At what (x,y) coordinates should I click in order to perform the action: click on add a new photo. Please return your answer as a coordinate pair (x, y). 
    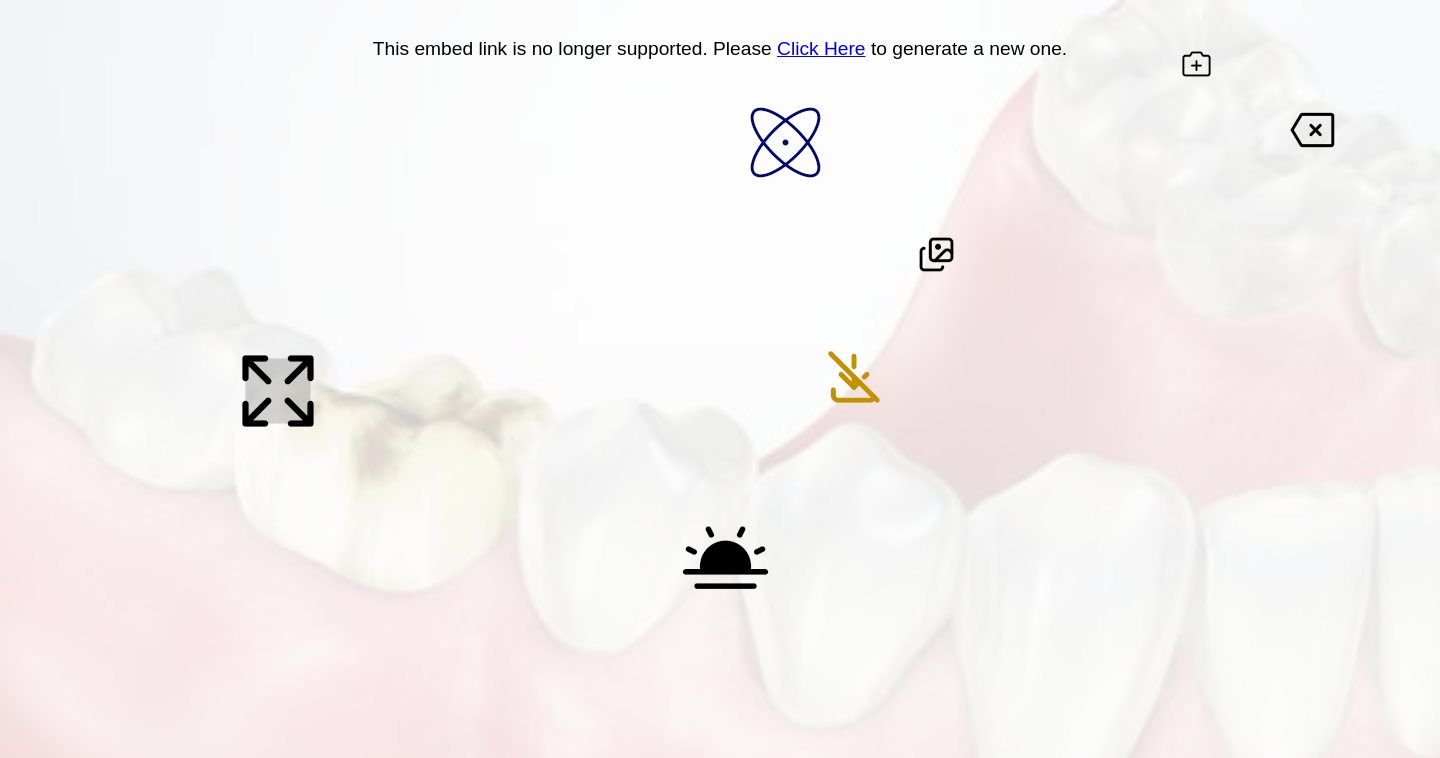
    Looking at the image, I should click on (1196, 64).